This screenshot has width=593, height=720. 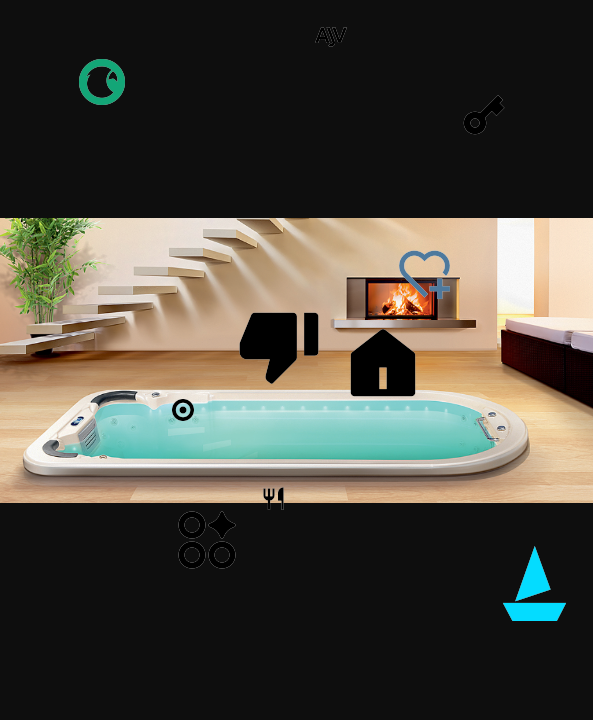 I want to click on ajv json schema validator logo, so click(x=331, y=37).